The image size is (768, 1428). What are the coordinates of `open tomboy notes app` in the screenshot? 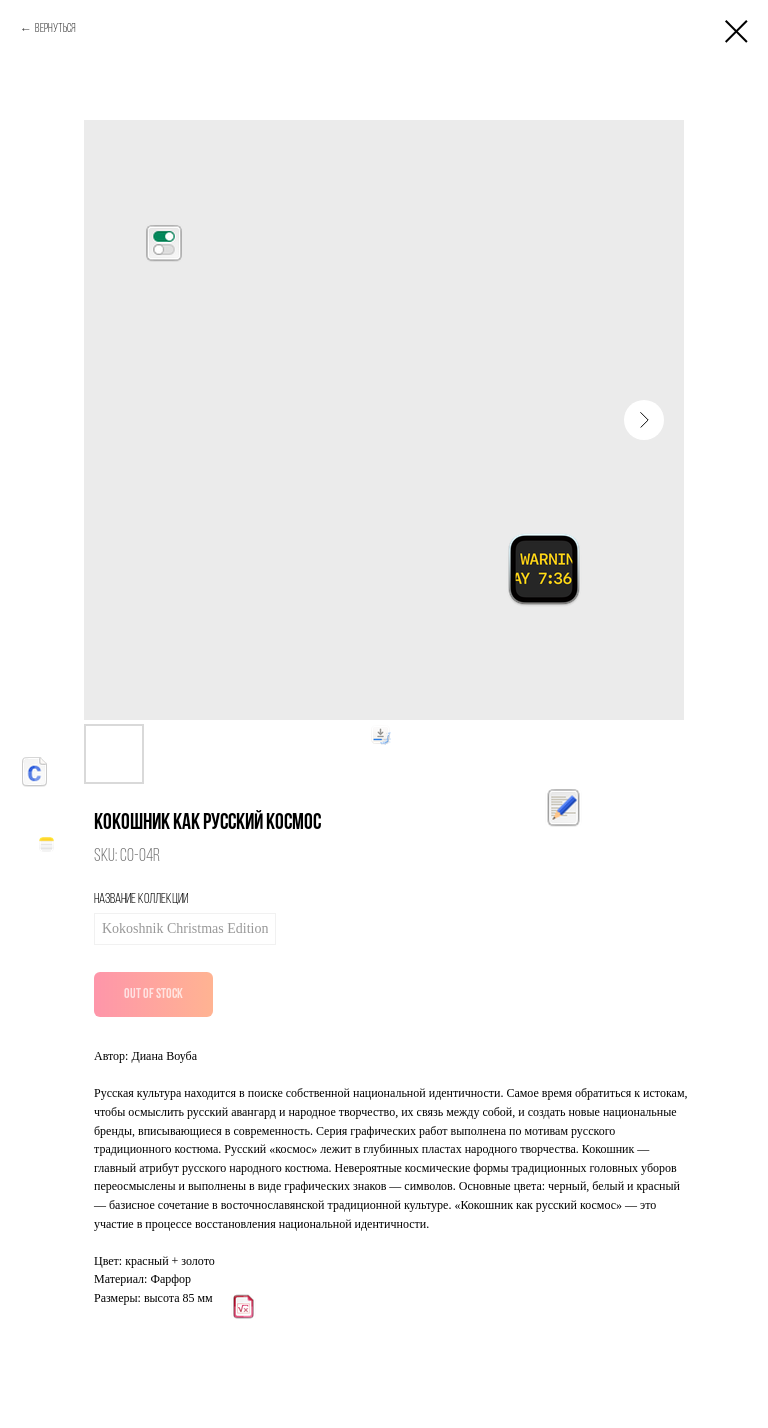 It's located at (46, 844).